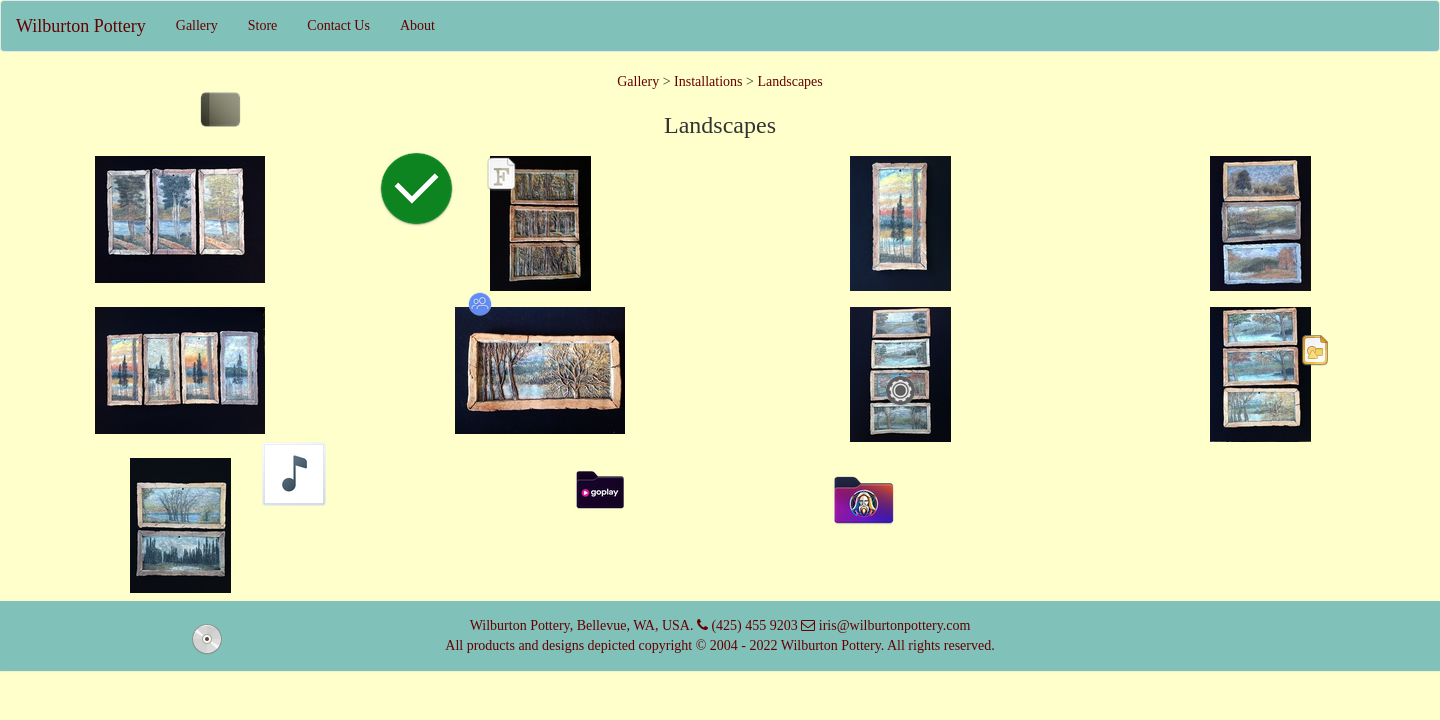  What do you see at coordinates (480, 304) in the screenshot?
I see `switch to a different user account` at bounding box center [480, 304].